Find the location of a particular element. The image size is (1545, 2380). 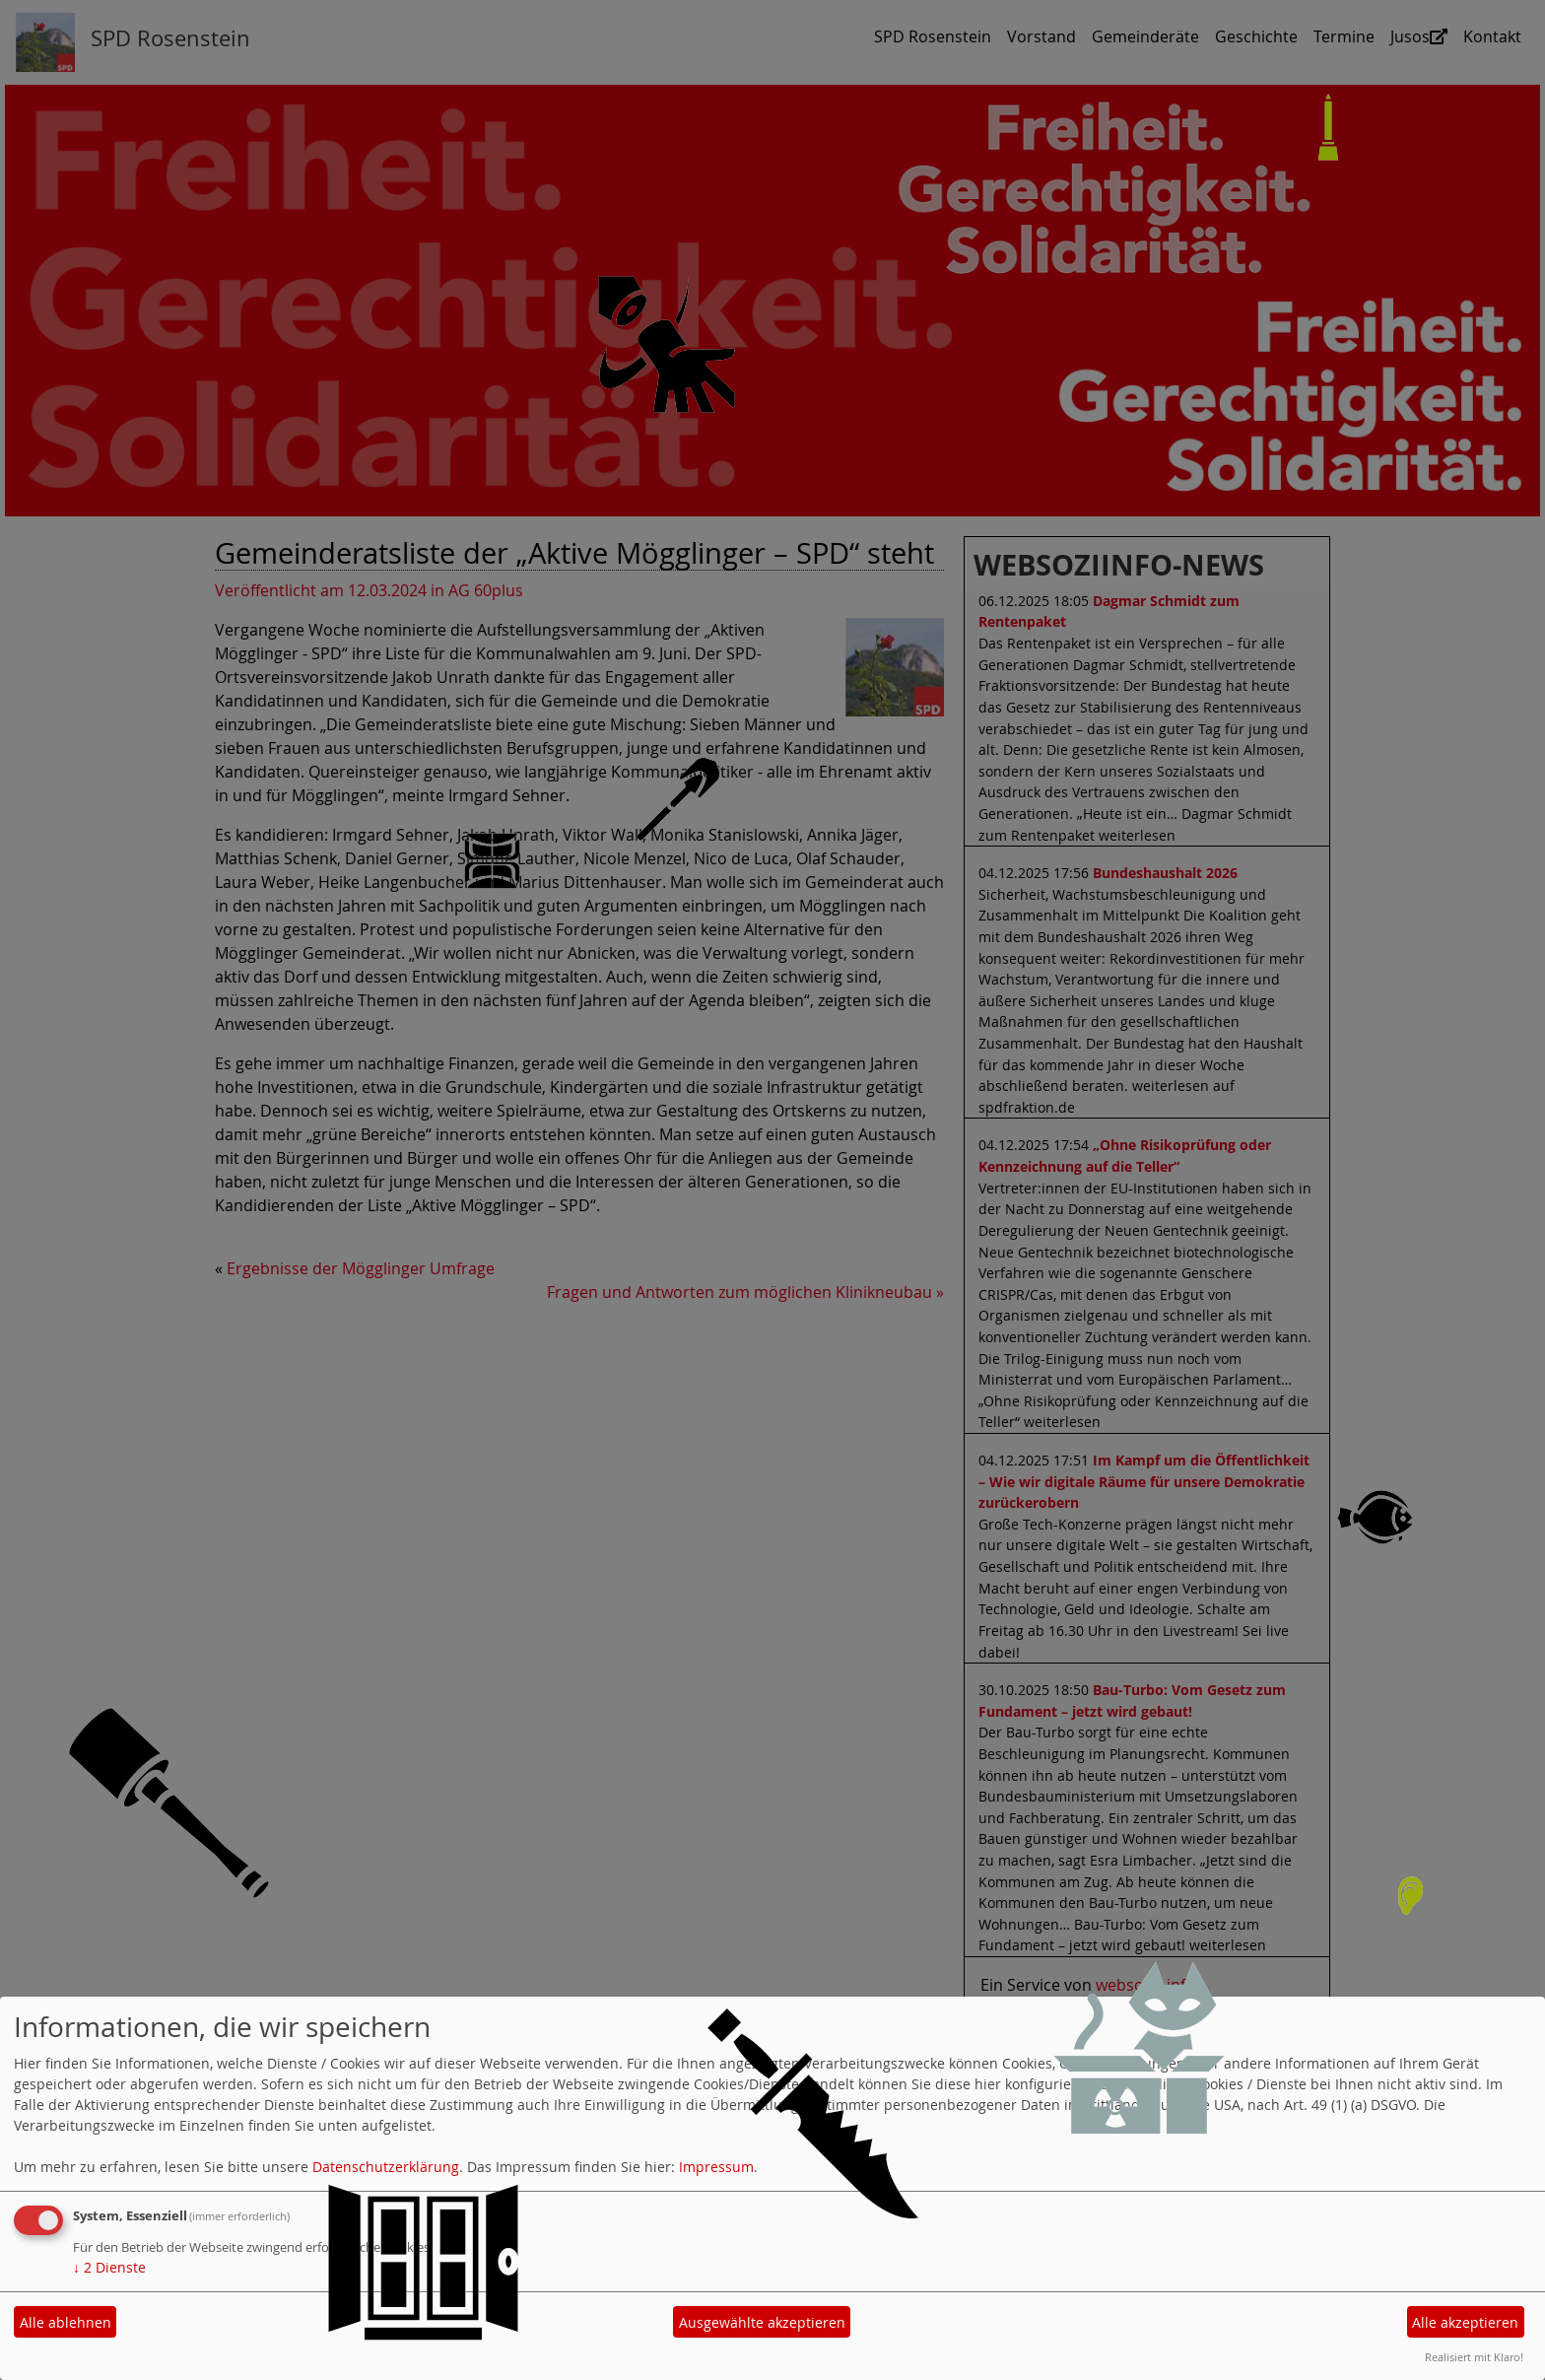

equip a knife or melee weapon is located at coordinates (813, 2113).